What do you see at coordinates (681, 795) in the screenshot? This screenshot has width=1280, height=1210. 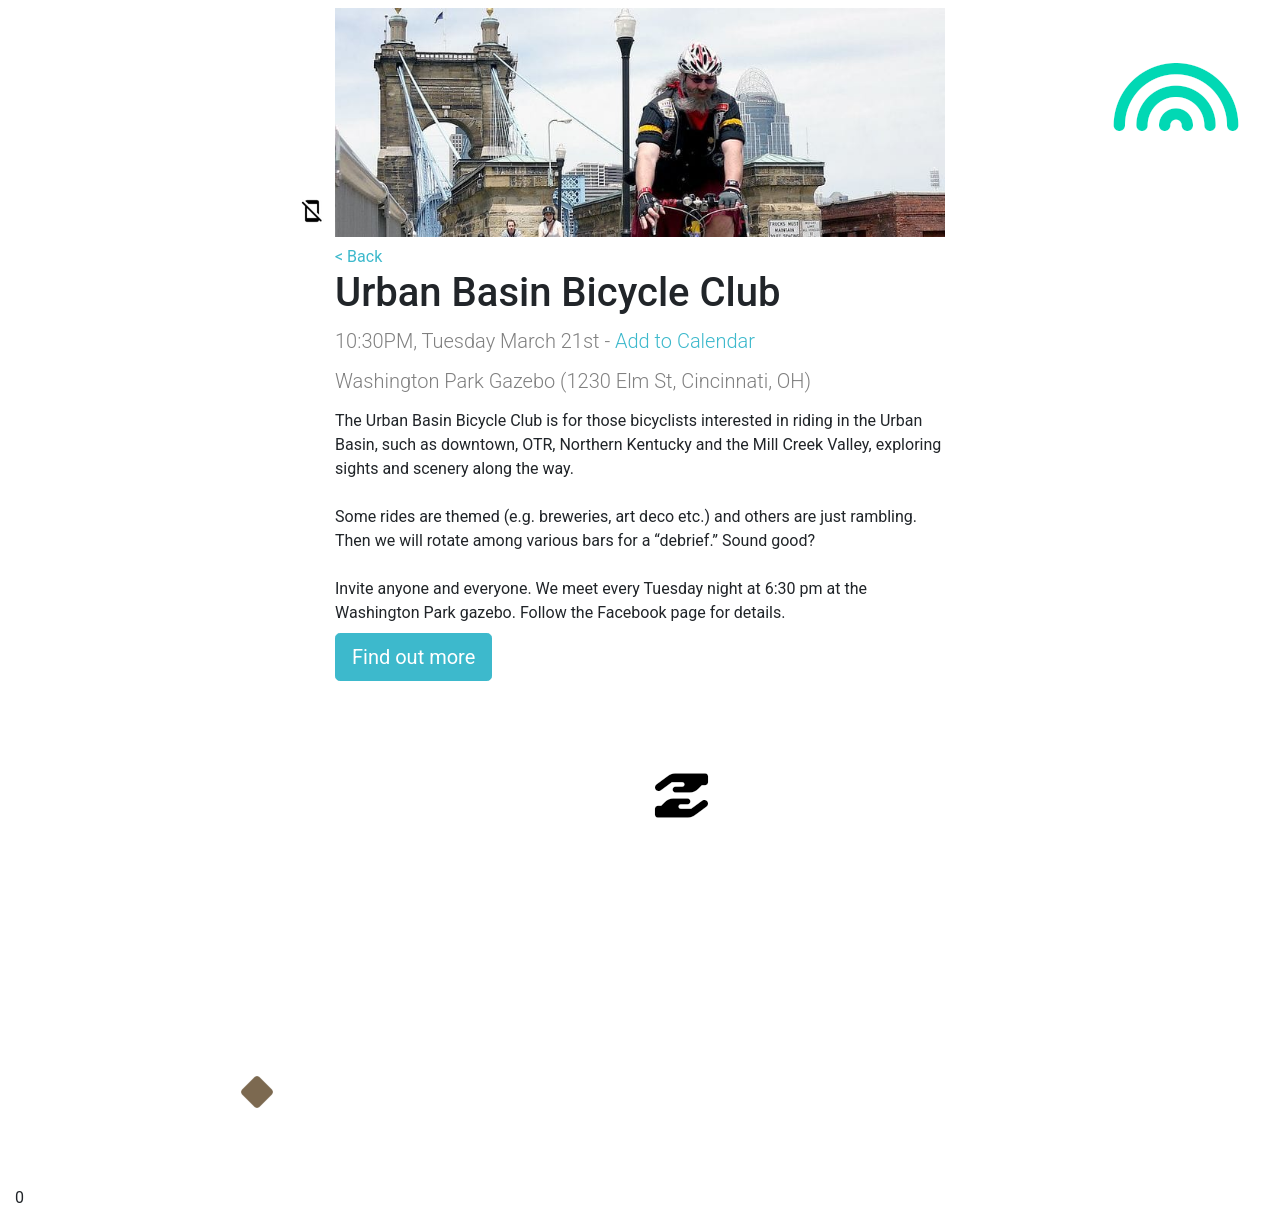 I see `indicates partnership or collaboration features` at bounding box center [681, 795].